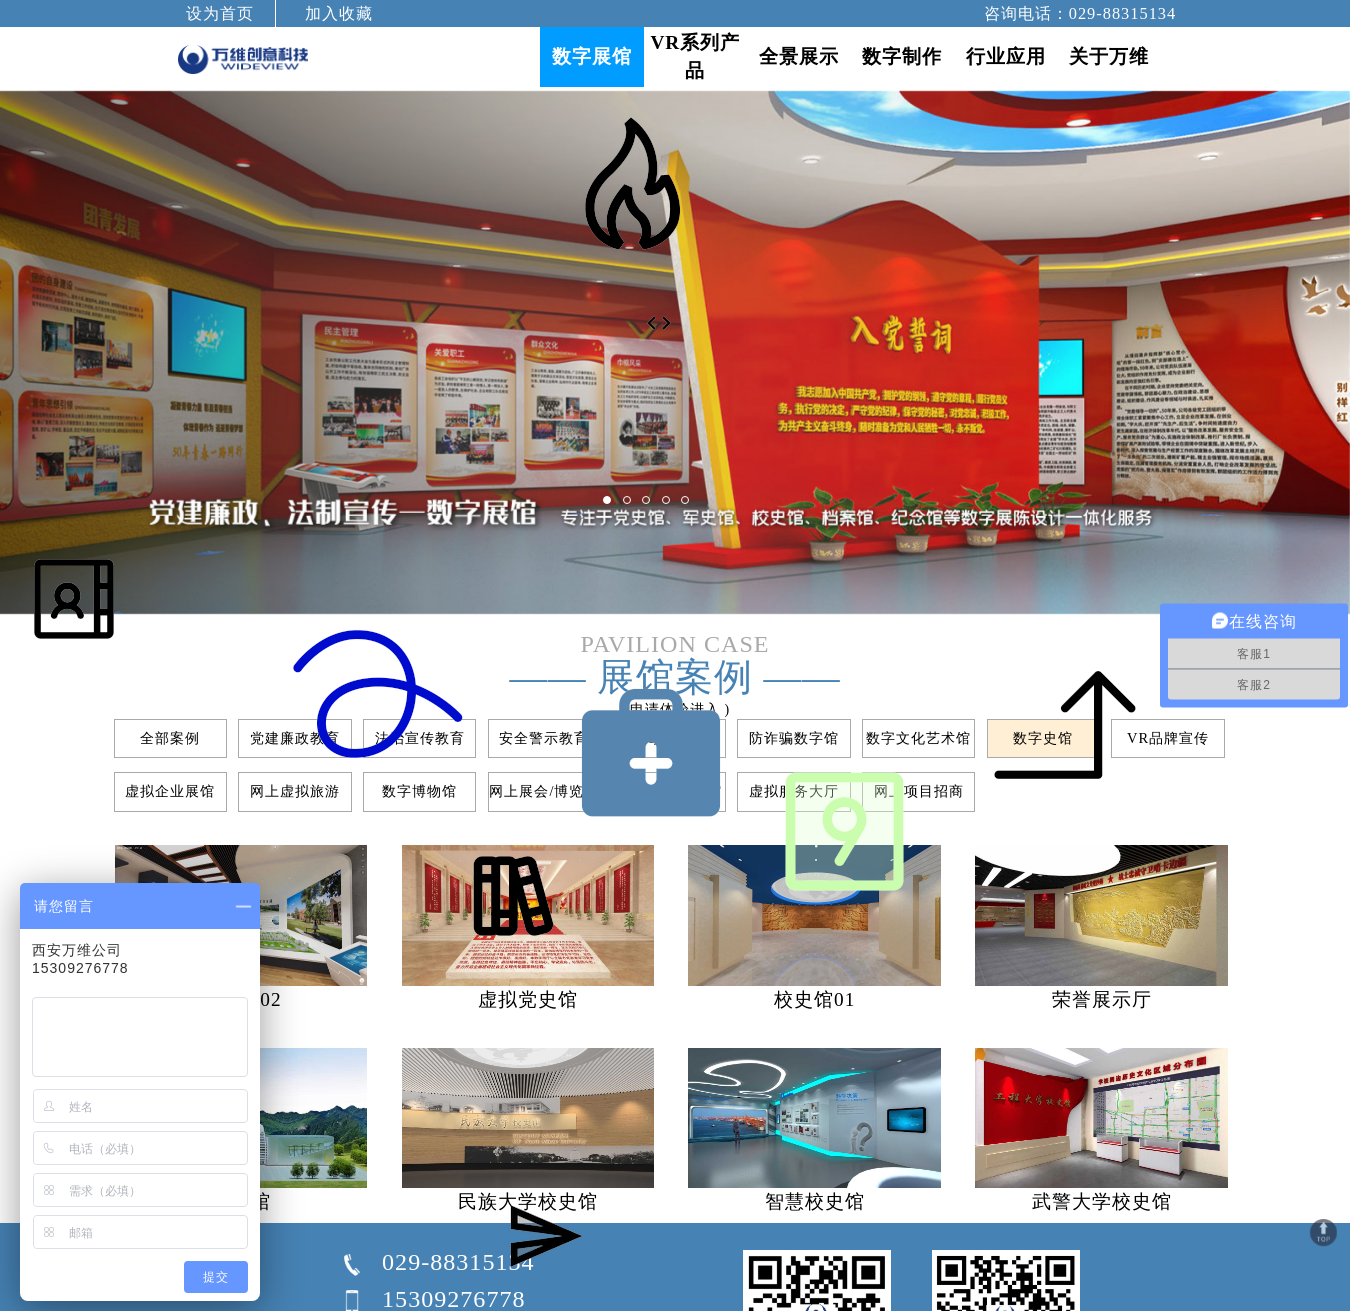  I want to click on move item up and to the right, so click(1070, 730).